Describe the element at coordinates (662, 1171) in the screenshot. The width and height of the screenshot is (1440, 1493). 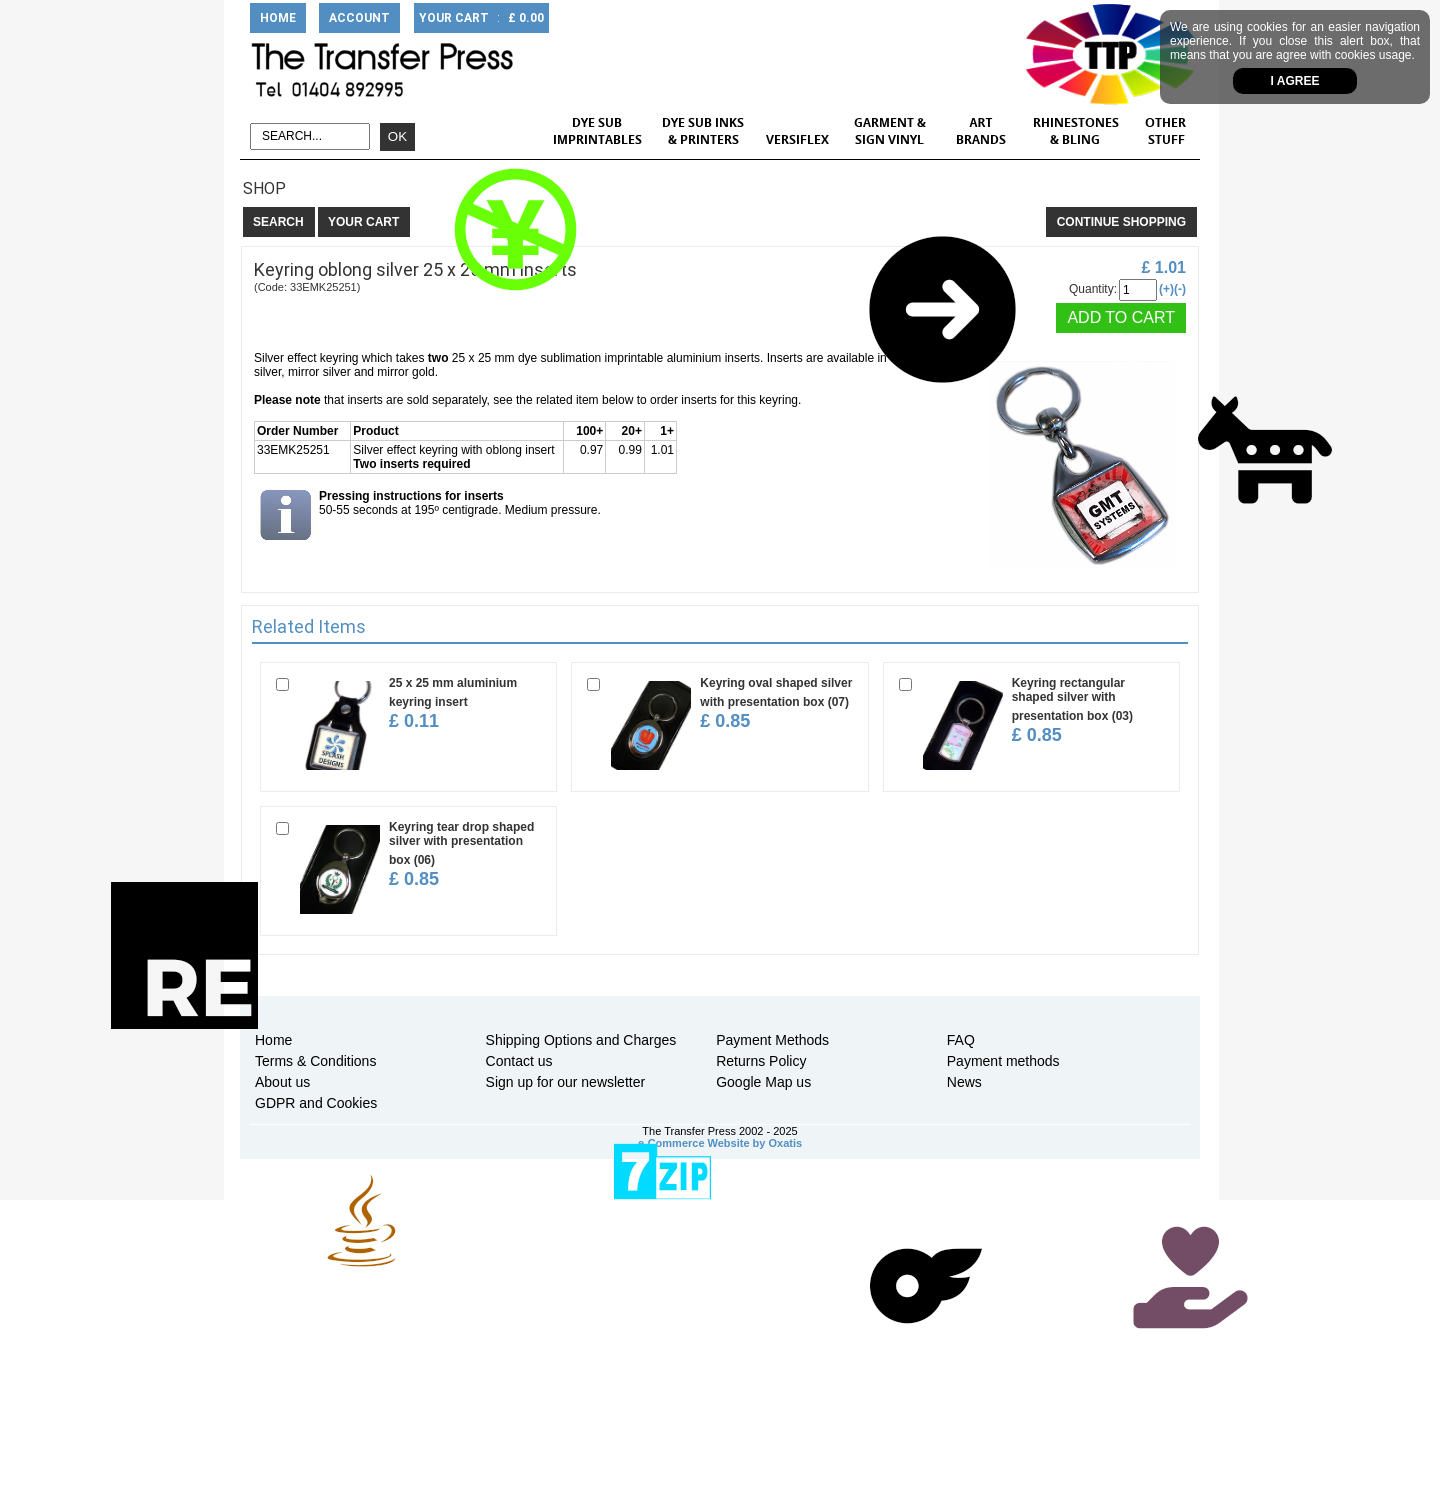
I see `7-Zip file compression software logo` at that location.